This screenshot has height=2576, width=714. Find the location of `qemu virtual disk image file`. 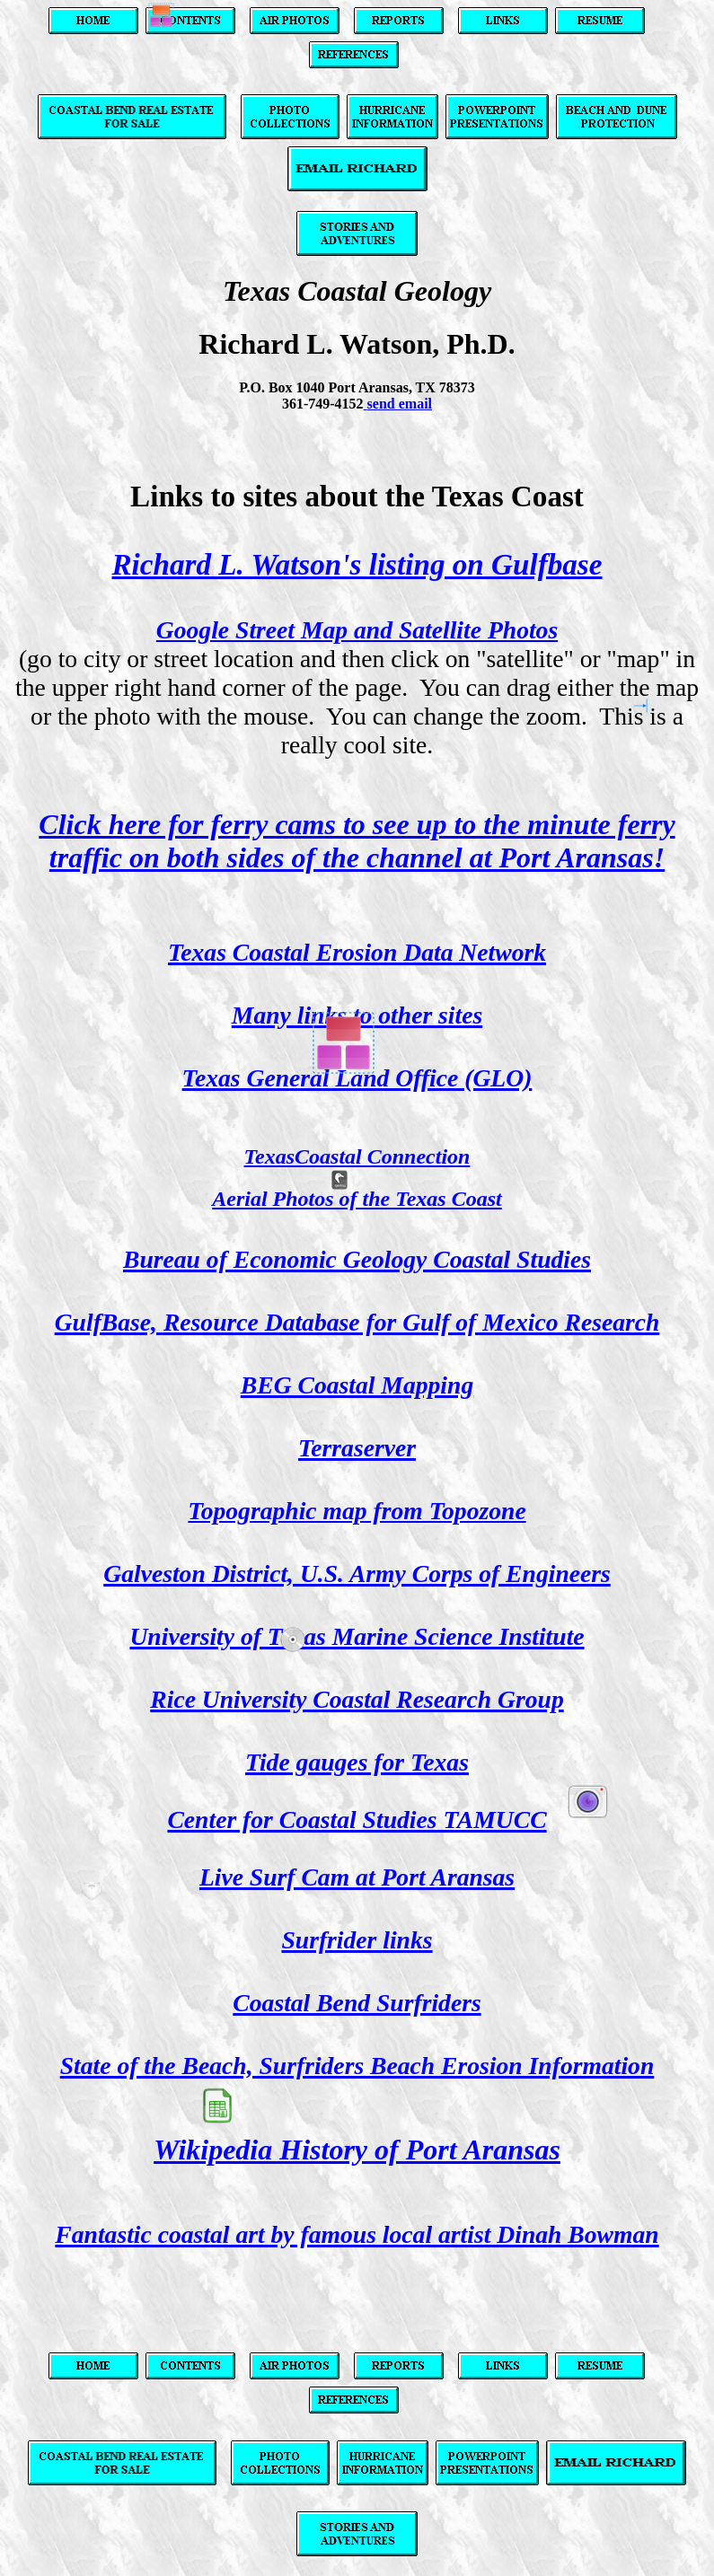

qemu virtual disk image file is located at coordinates (339, 1180).